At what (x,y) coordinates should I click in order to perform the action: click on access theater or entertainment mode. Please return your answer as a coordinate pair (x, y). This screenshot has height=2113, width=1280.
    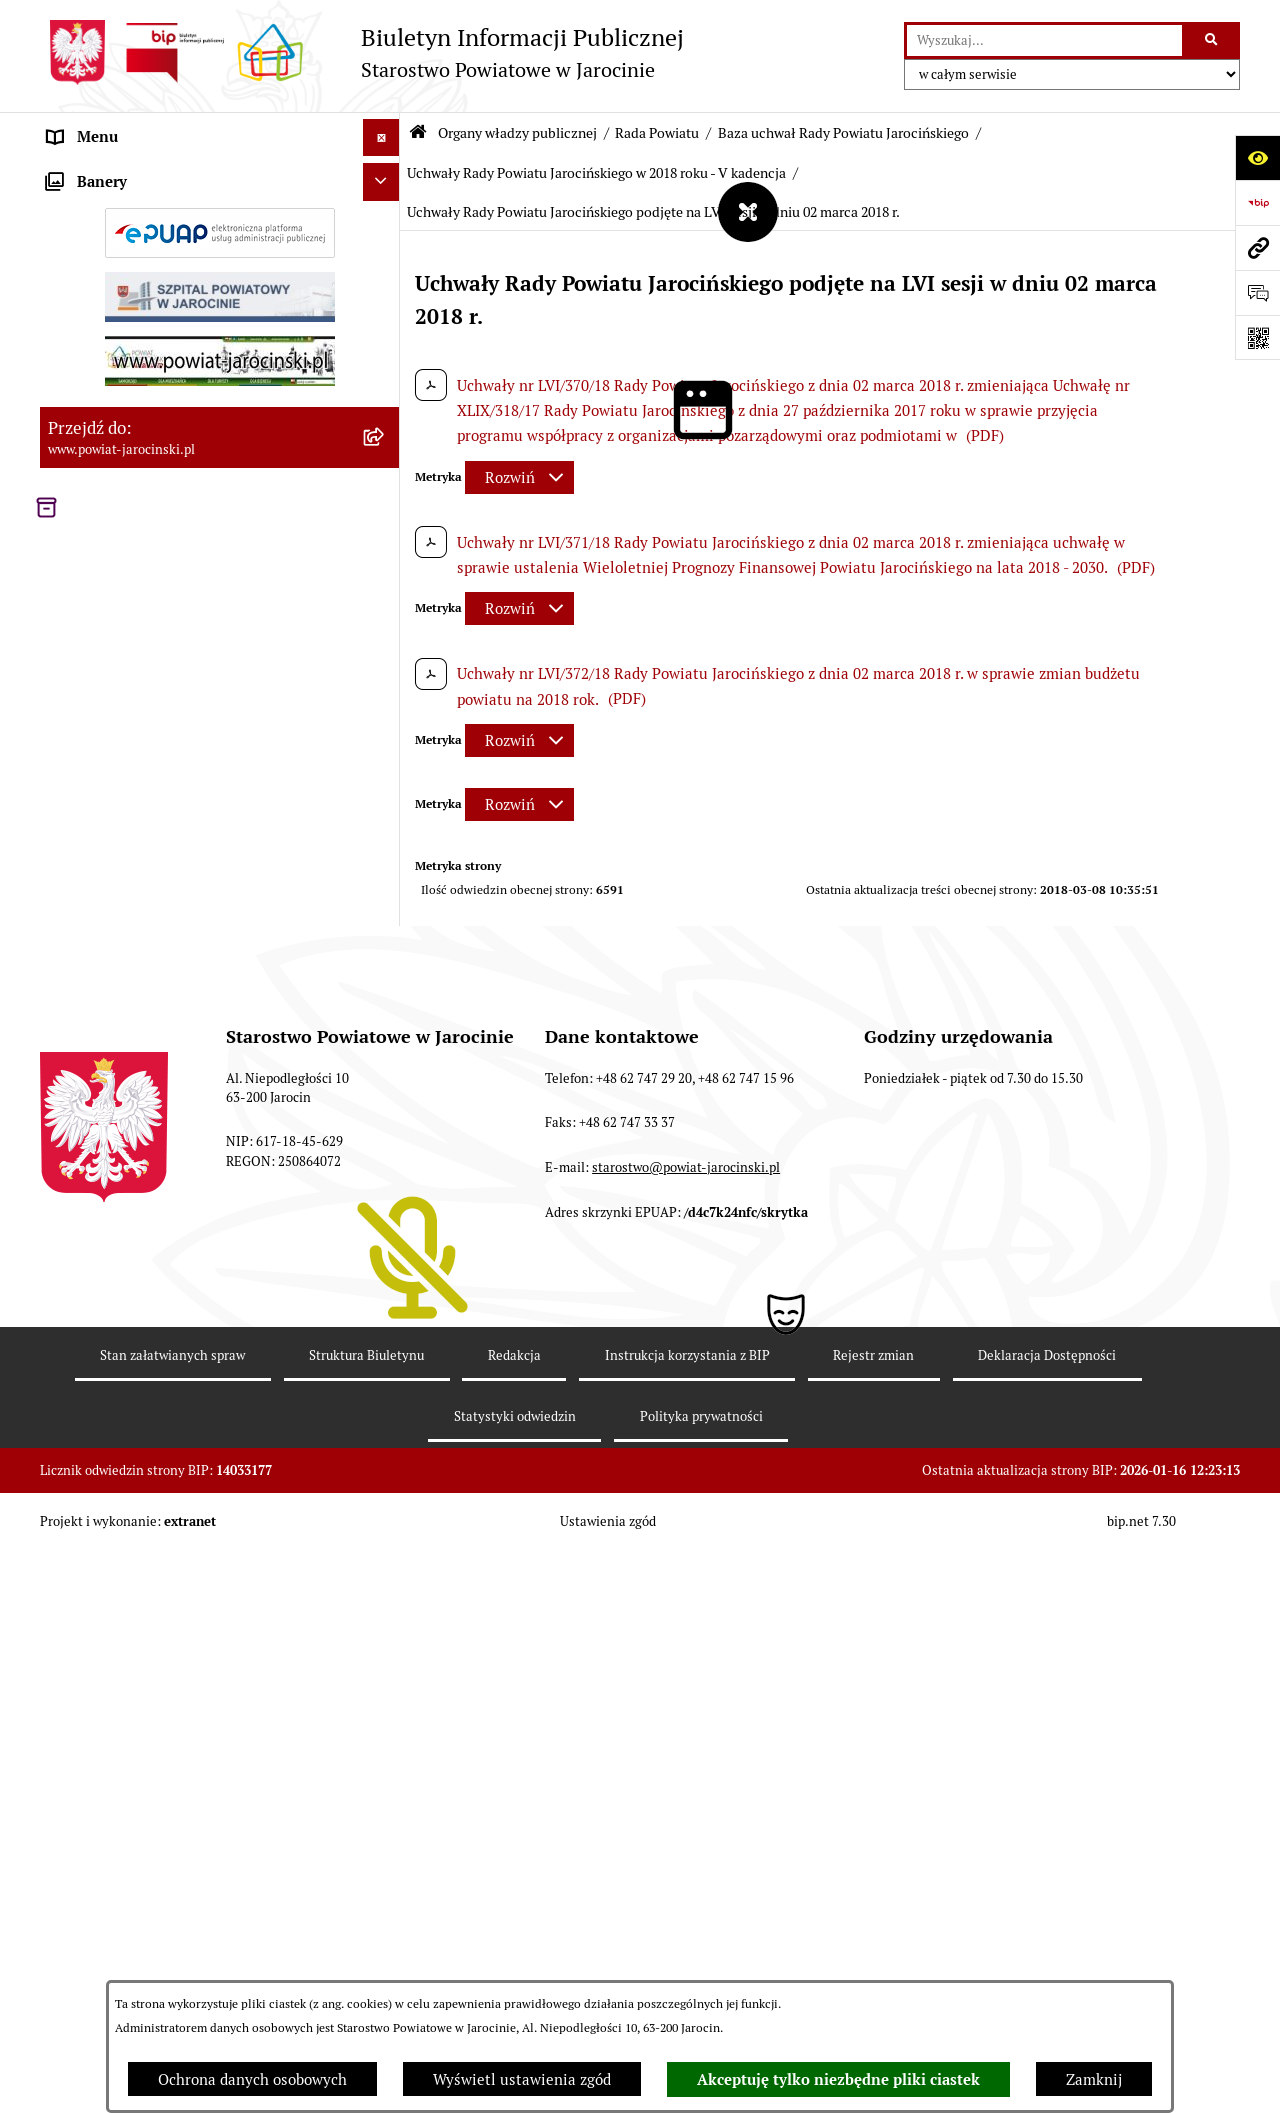
    Looking at the image, I should click on (786, 1313).